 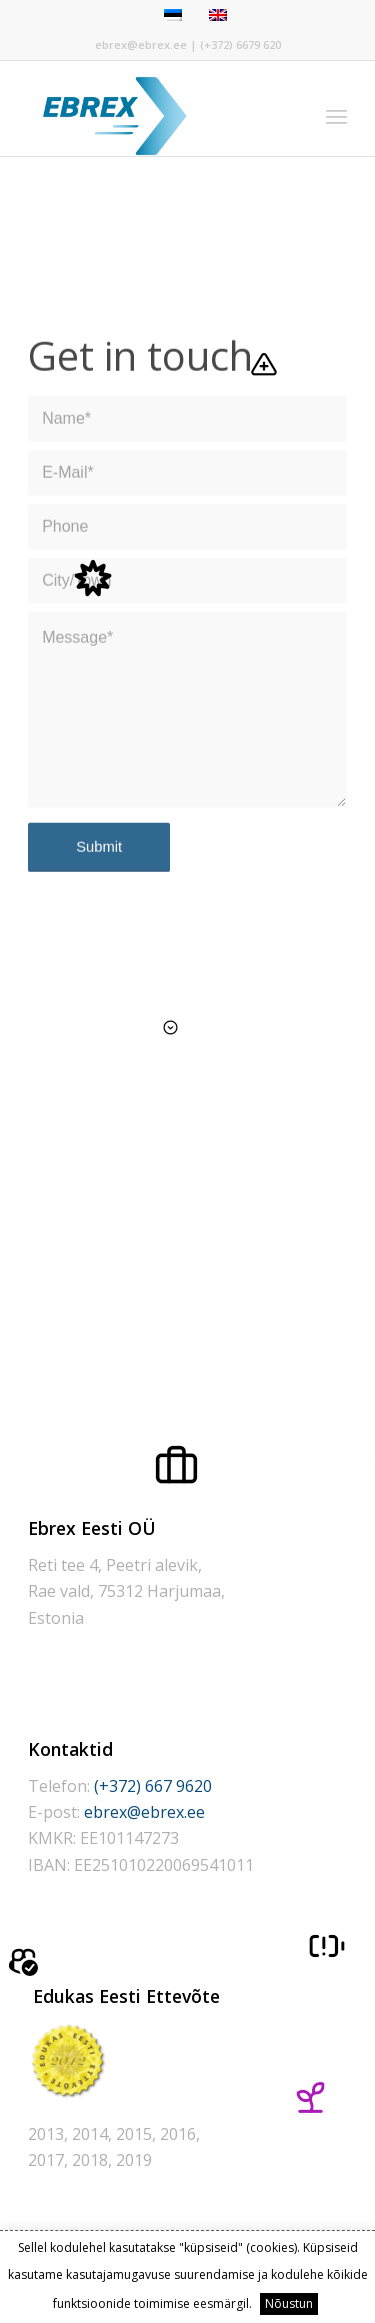 What do you see at coordinates (93, 578) in the screenshot?
I see `represents the Bahá'í faith symbol` at bounding box center [93, 578].